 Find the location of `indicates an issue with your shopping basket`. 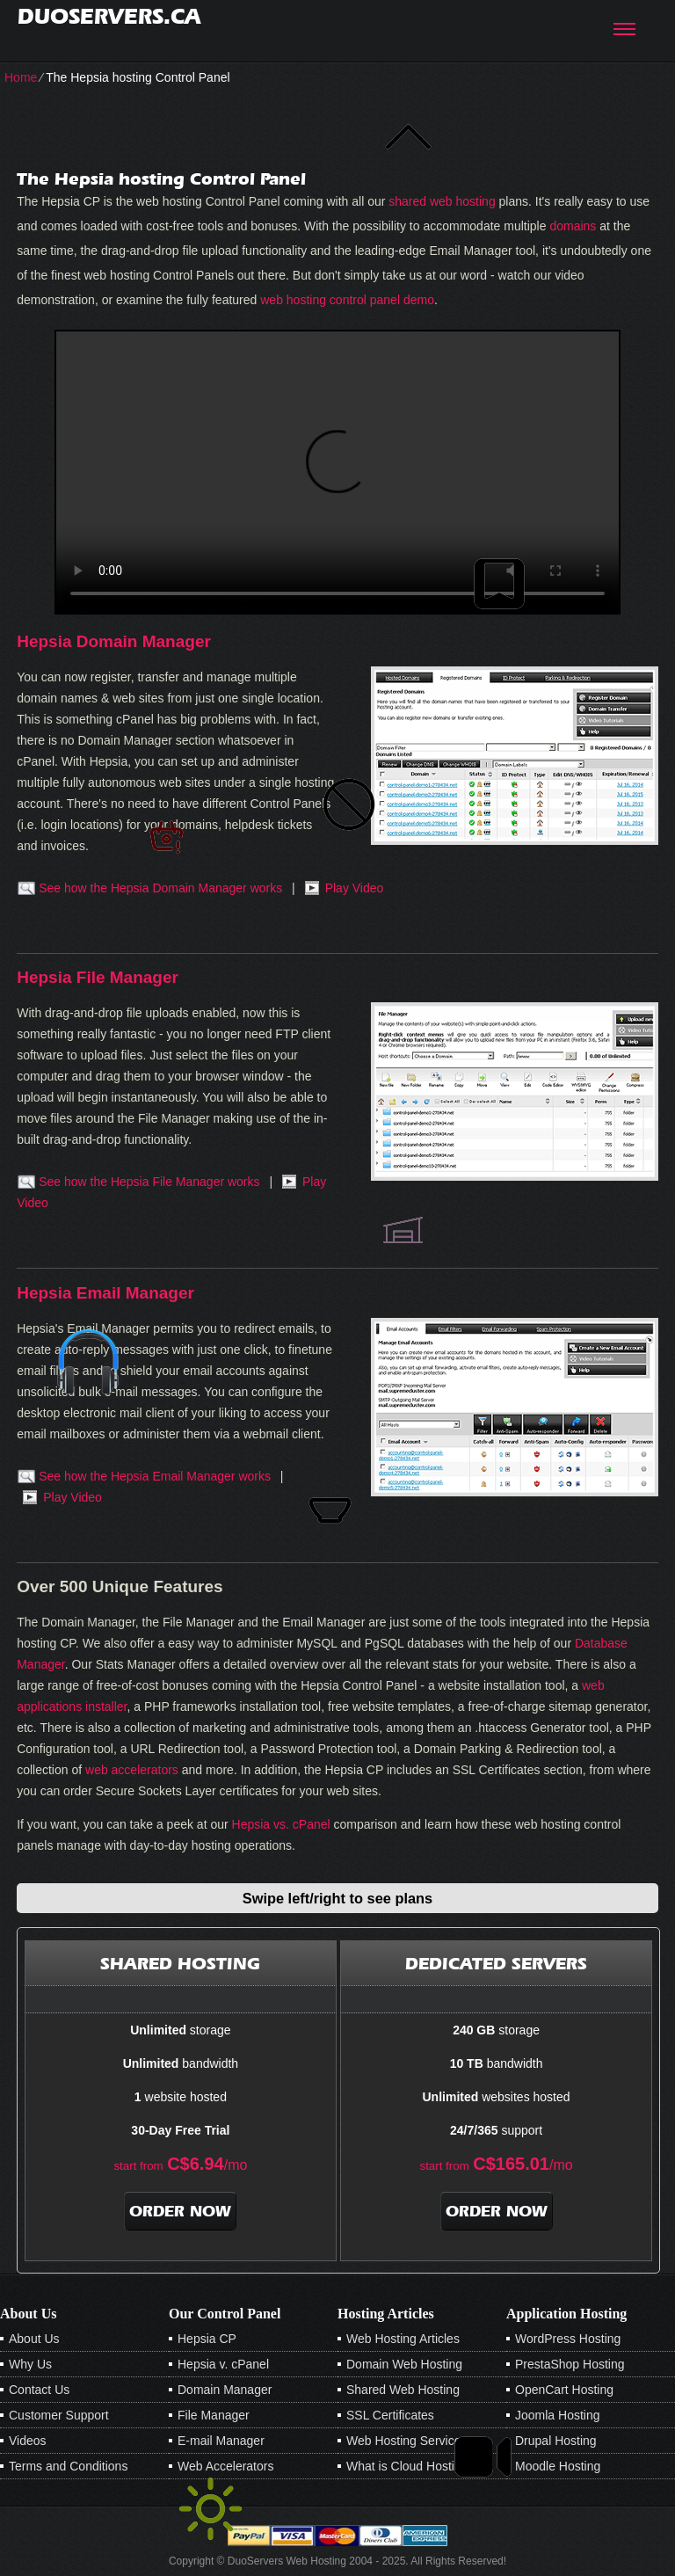

indicates an issue with your shopping basket is located at coordinates (166, 835).